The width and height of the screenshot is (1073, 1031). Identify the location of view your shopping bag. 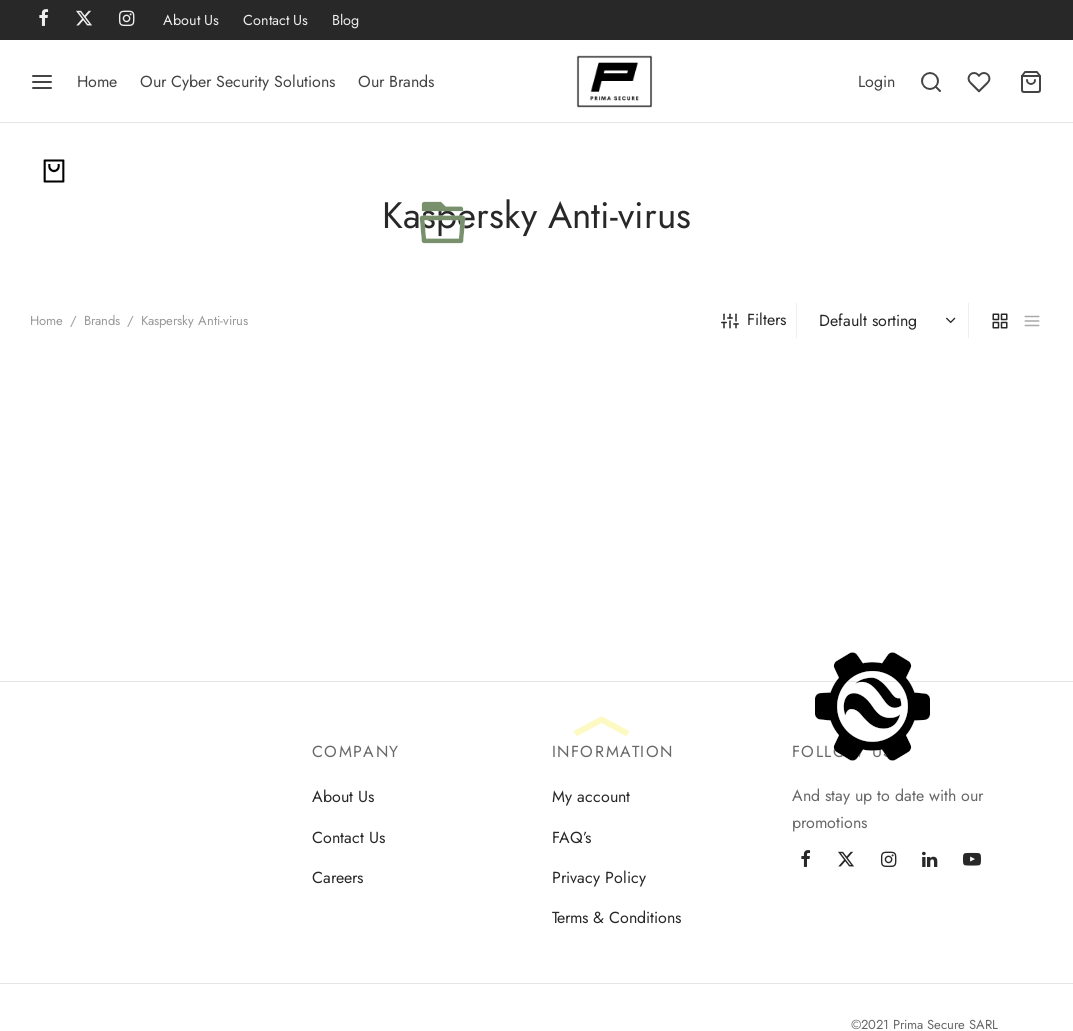
(54, 171).